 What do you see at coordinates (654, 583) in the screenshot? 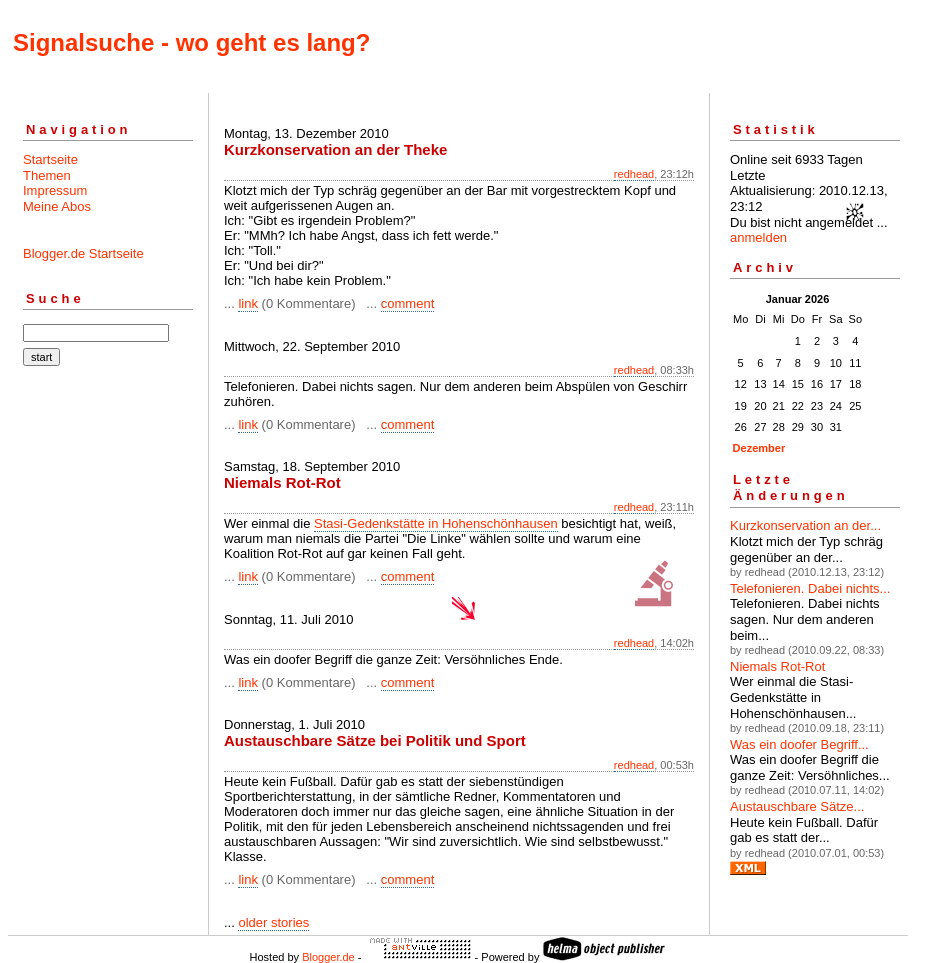
I see `access research or analysis tools` at bounding box center [654, 583].